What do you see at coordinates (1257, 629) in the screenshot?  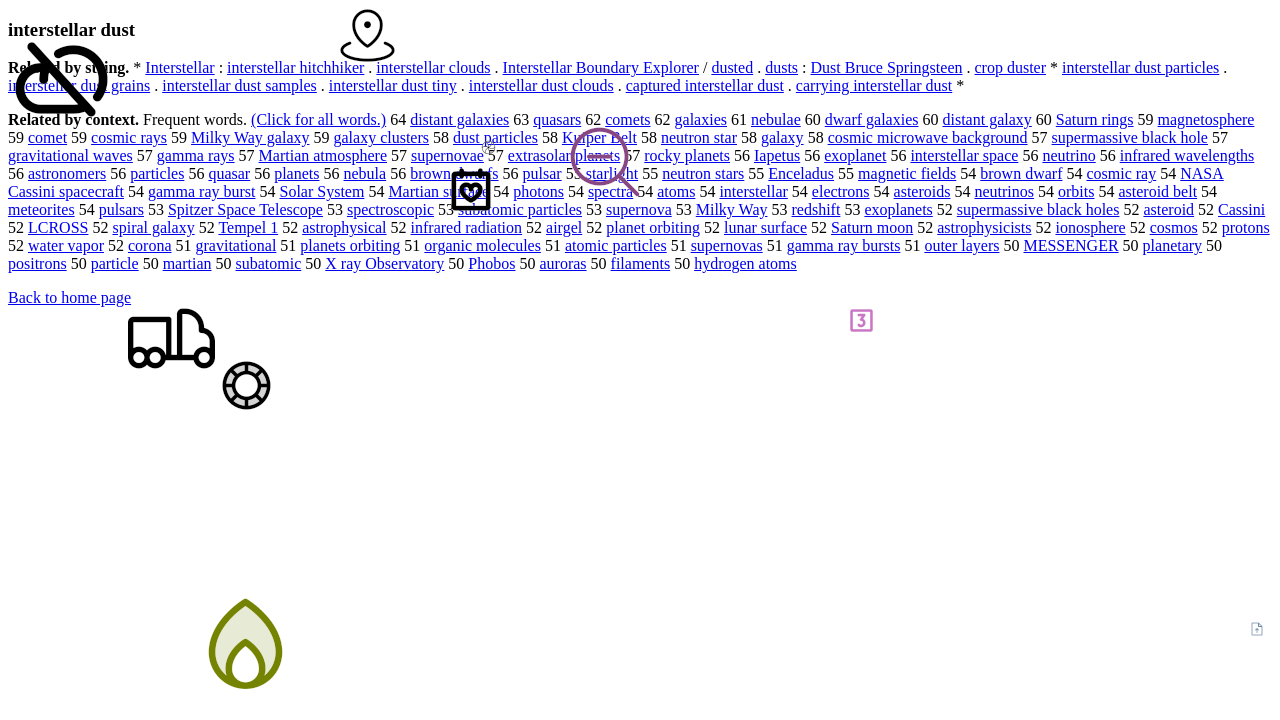 I see `upload a file` at bounding box center [1257, 629].